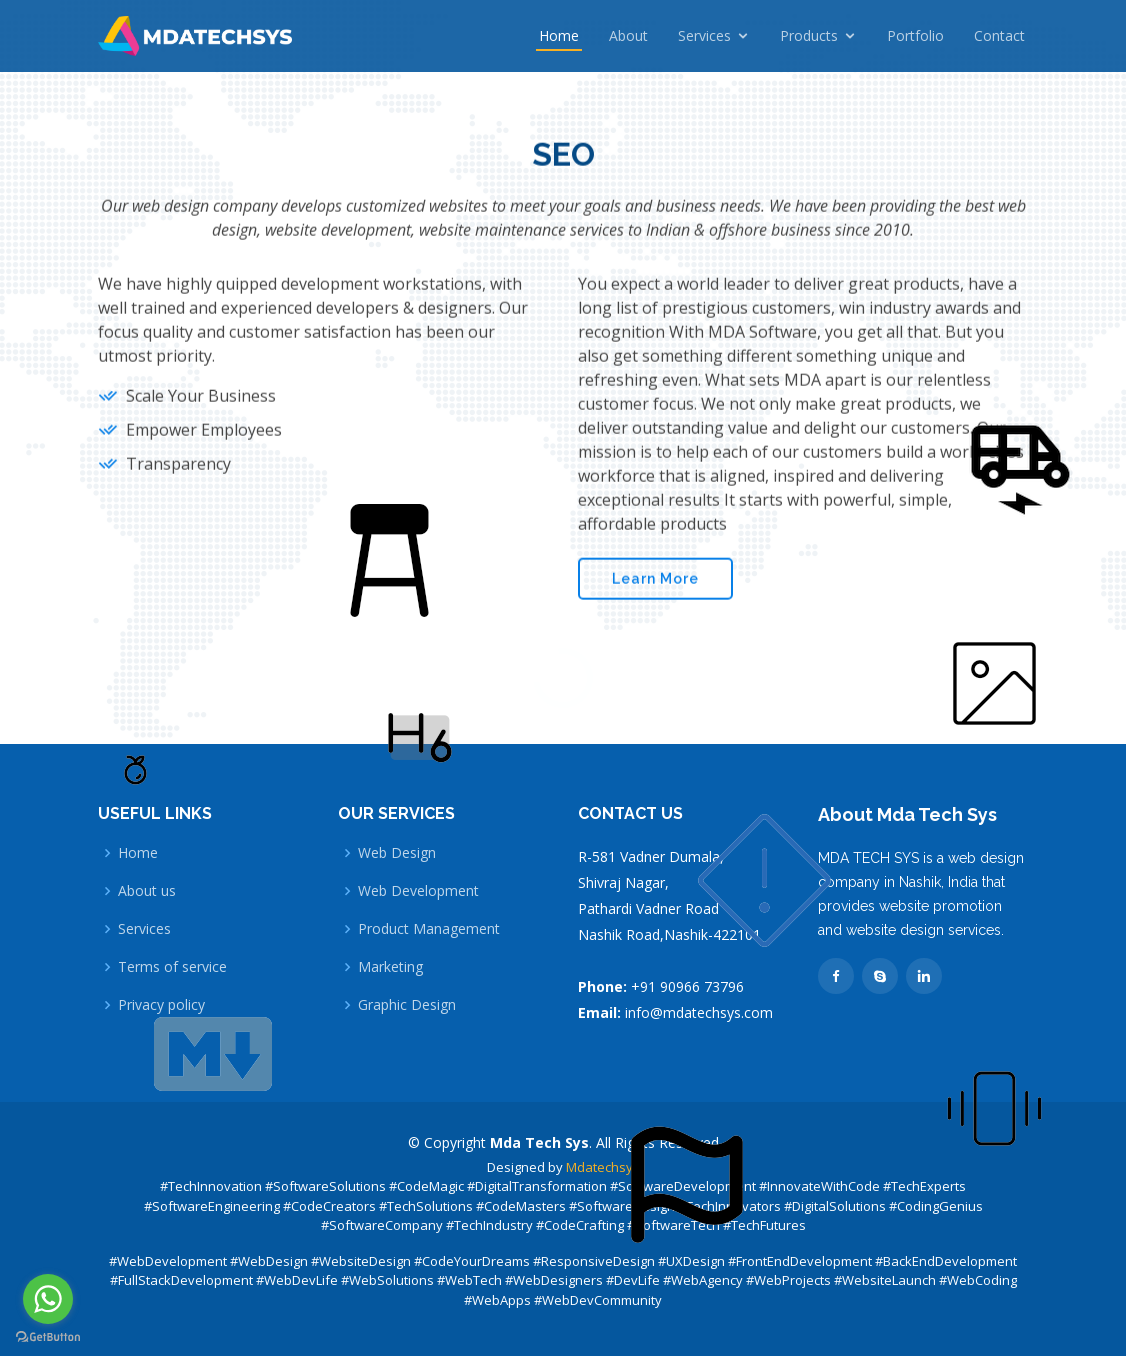 This screenshot has width=1126, height=1356. I want to click on select orange flavor or citrus option, so click(135, 770).